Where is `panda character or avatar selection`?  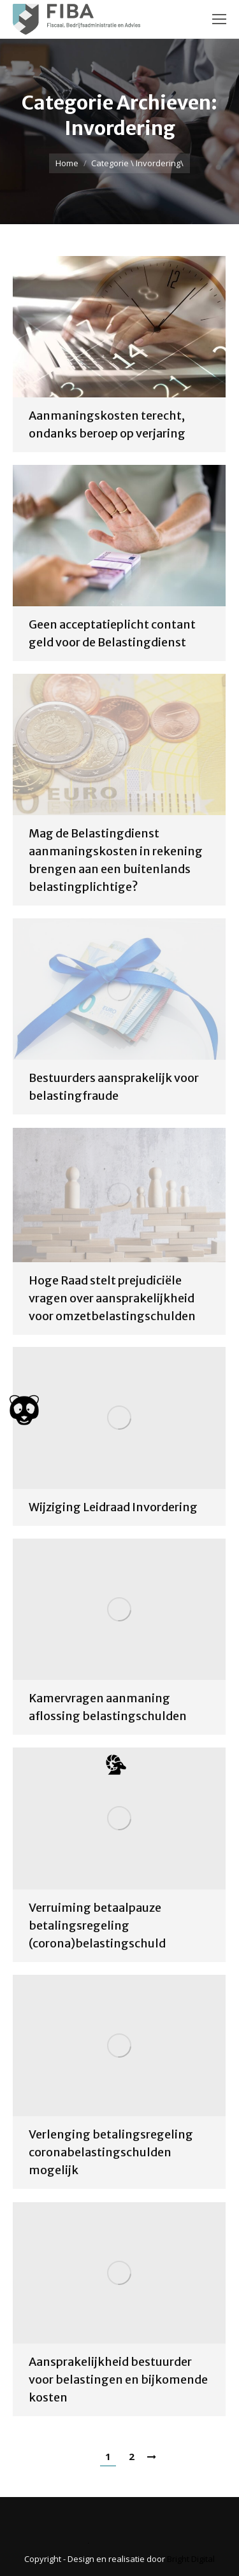
panda character or avatar selection is located at coordinates (24, 1411).